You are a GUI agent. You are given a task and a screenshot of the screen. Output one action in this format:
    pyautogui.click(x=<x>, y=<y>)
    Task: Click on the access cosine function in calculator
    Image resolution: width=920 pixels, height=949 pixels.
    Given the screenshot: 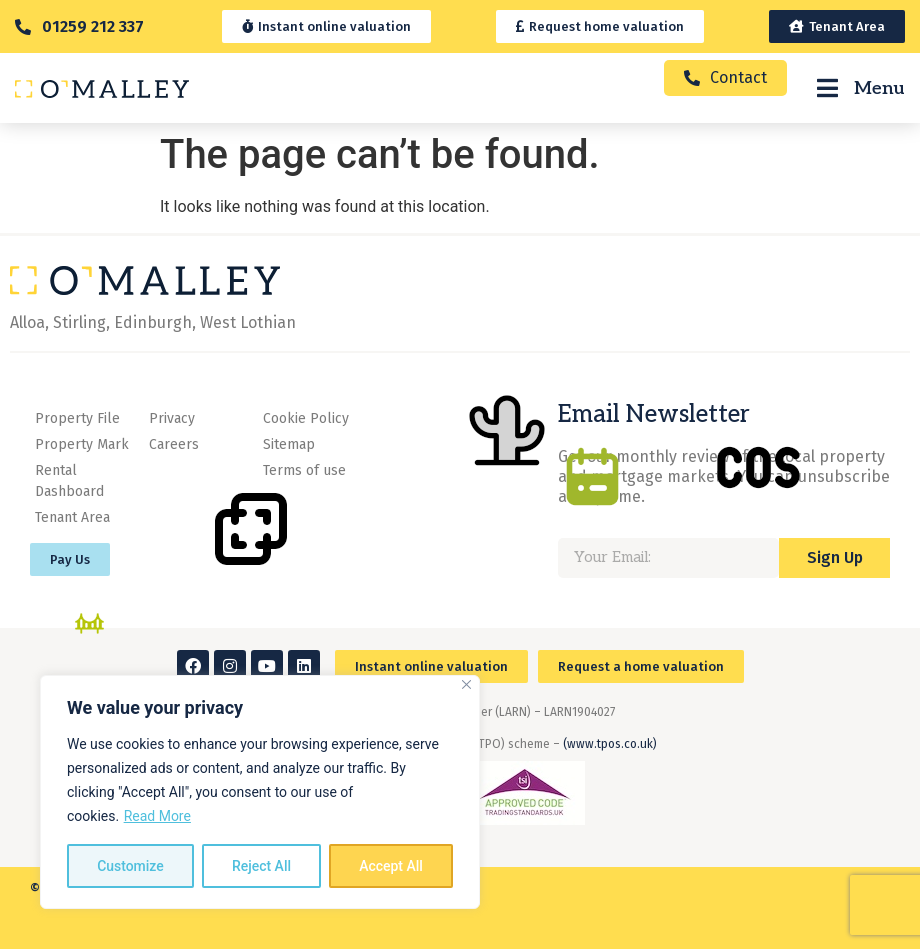 What is the action you would take?
    pyautogui.click(x=758, y=467)
    